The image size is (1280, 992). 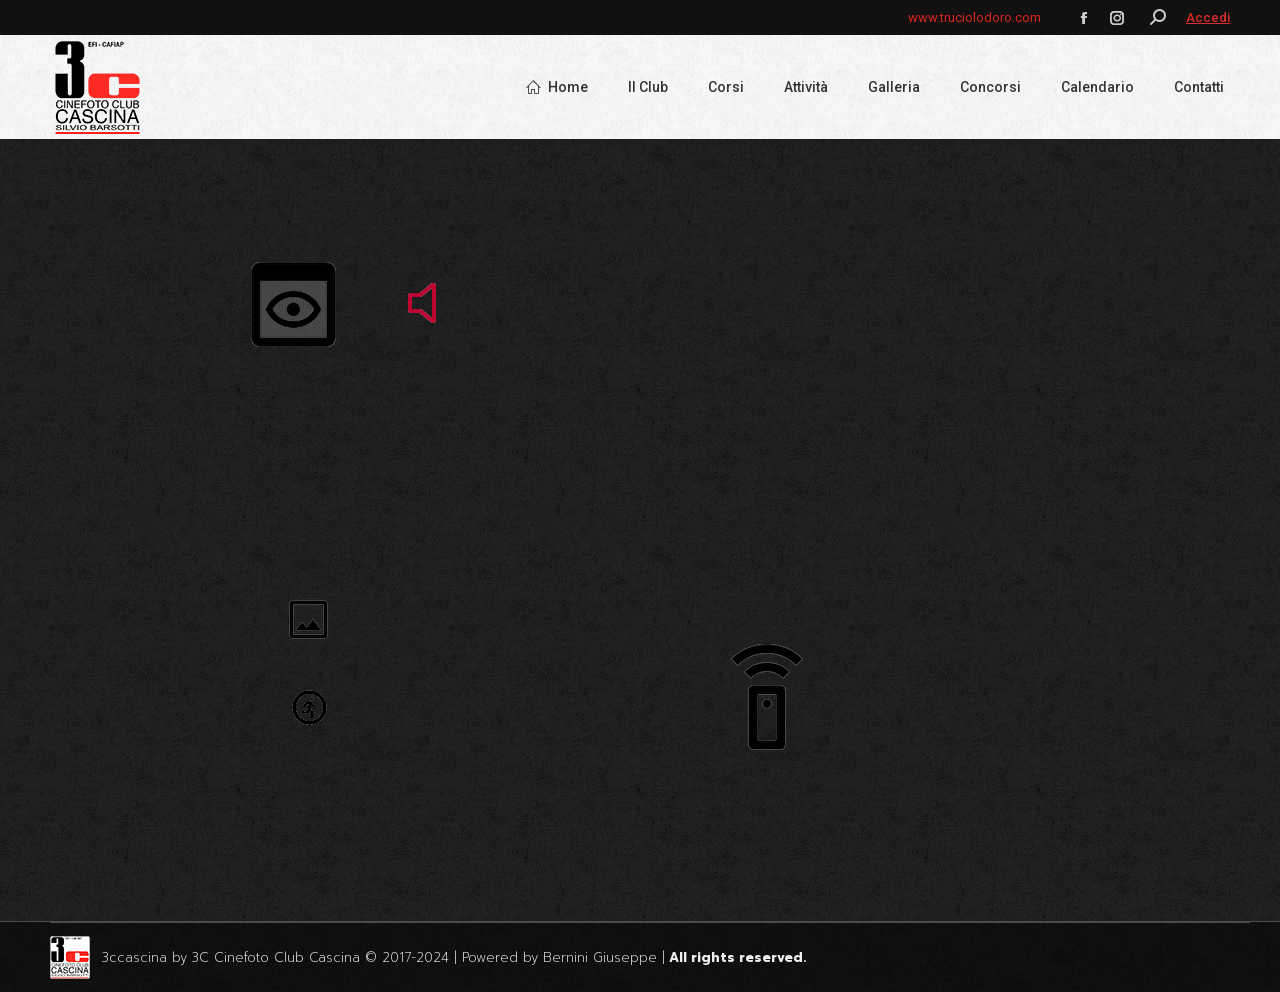 I want to click on insert an image into your document, so click(x=308, y=619).